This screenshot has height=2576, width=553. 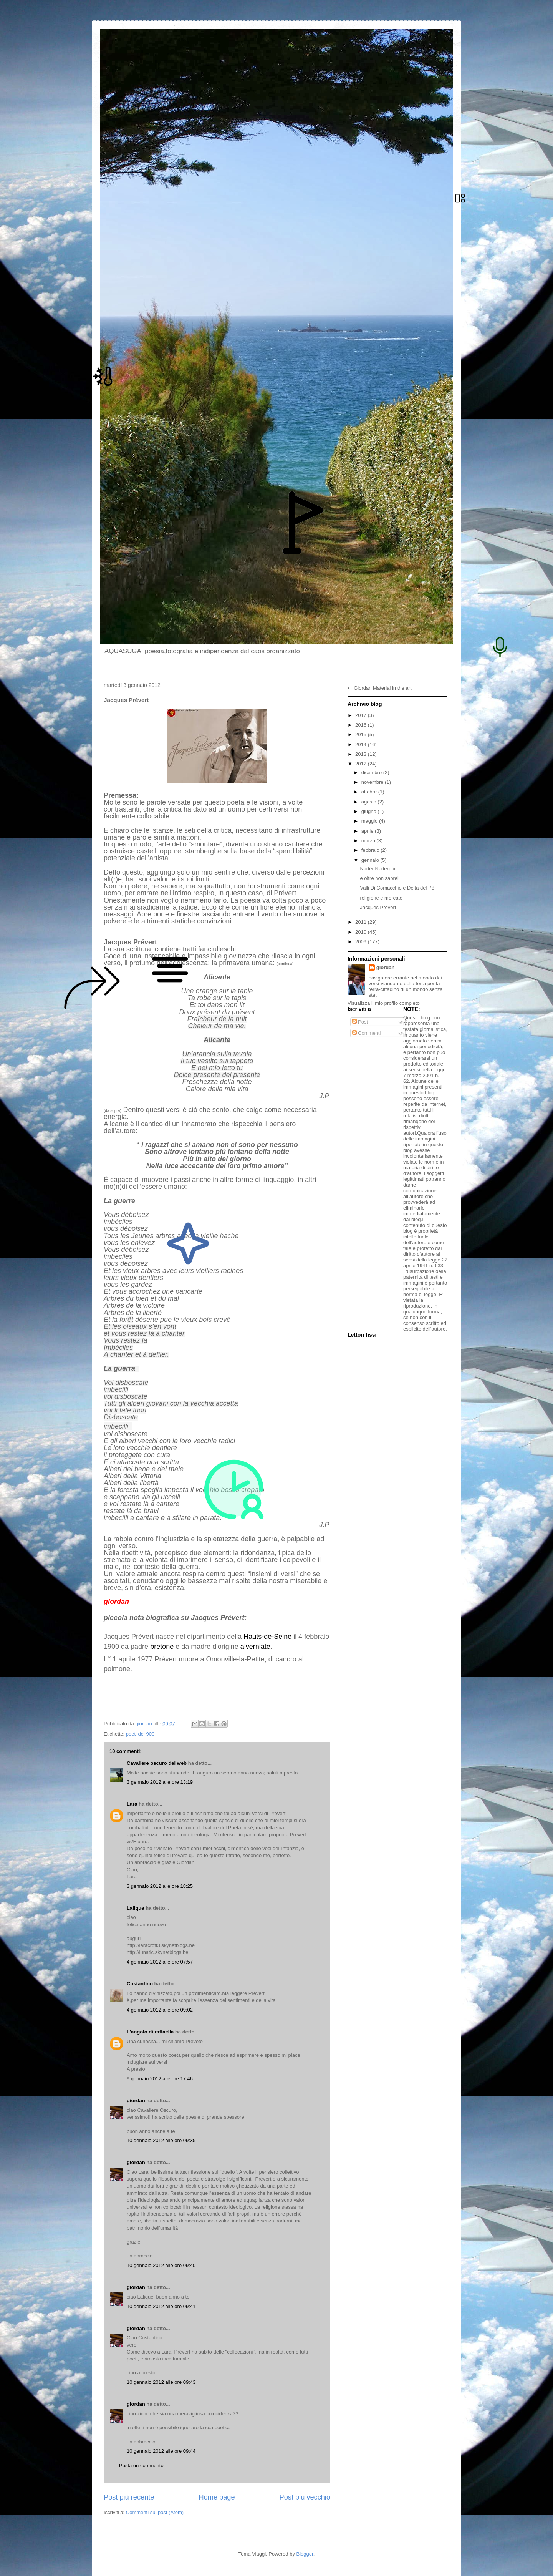 I want to click on view user activity history, so click(x=234, y=1489).